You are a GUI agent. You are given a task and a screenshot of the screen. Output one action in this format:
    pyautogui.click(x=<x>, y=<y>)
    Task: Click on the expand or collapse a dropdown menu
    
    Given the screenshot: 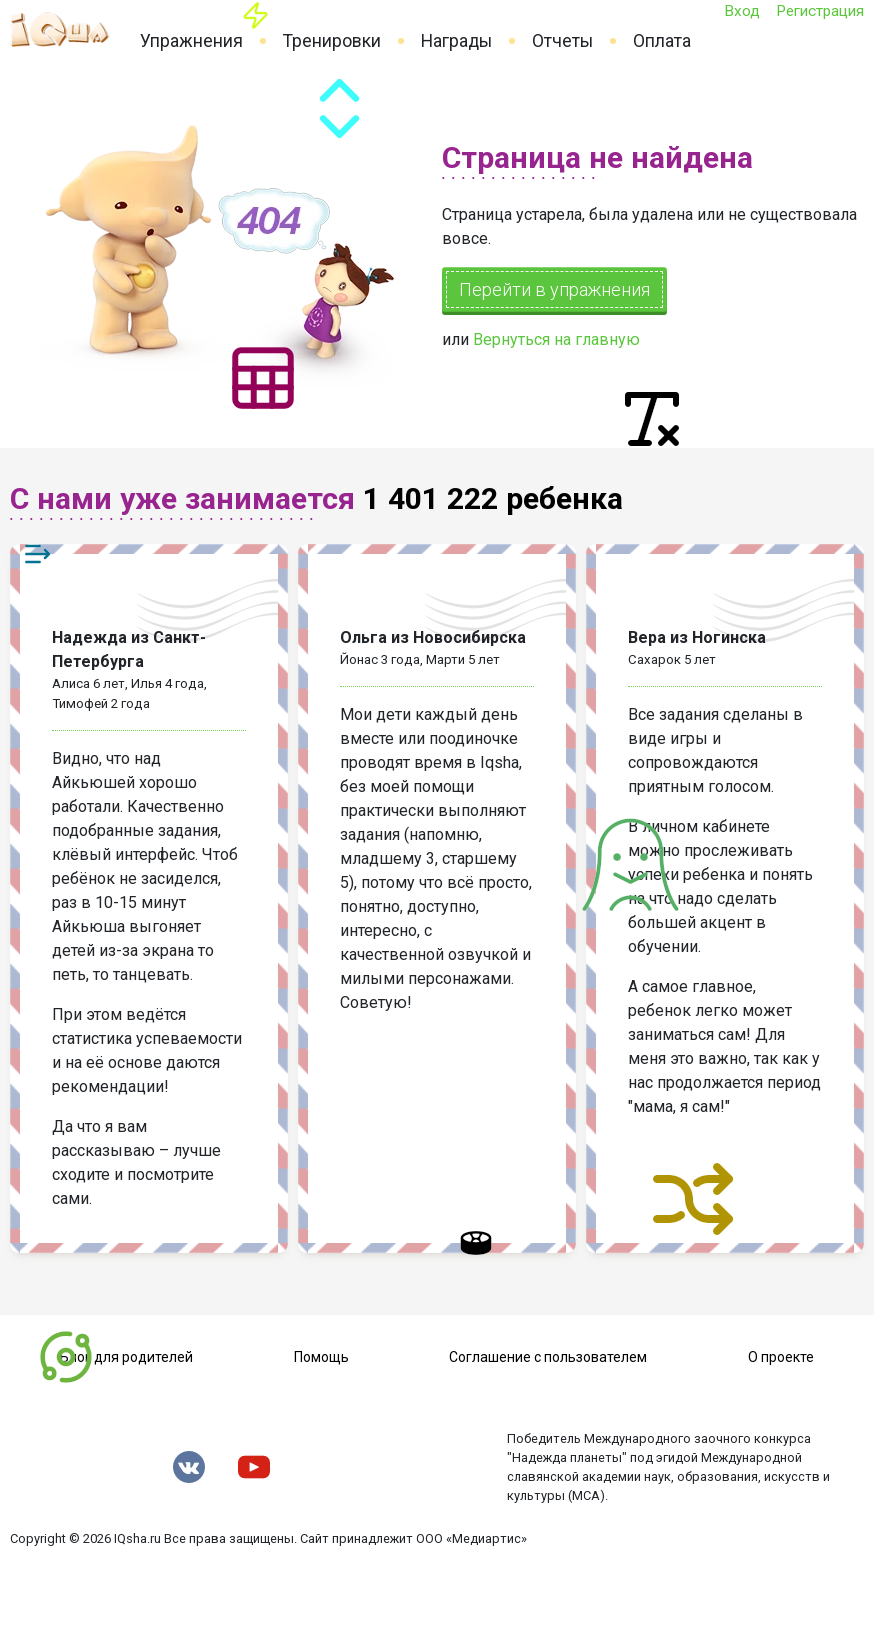 What is the action you would take?
    pyautogui.click(x=339, y=108)
    